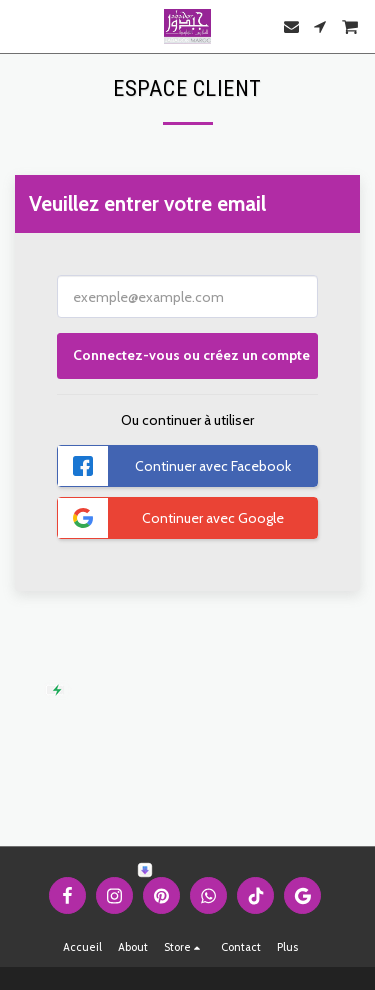 Image resolution: width=375 pixels, height=990 pixels. Describe the element at coordinates (58, 690) in the screenshot. I see `indicates battery is charging at 80% capacity` at that location.